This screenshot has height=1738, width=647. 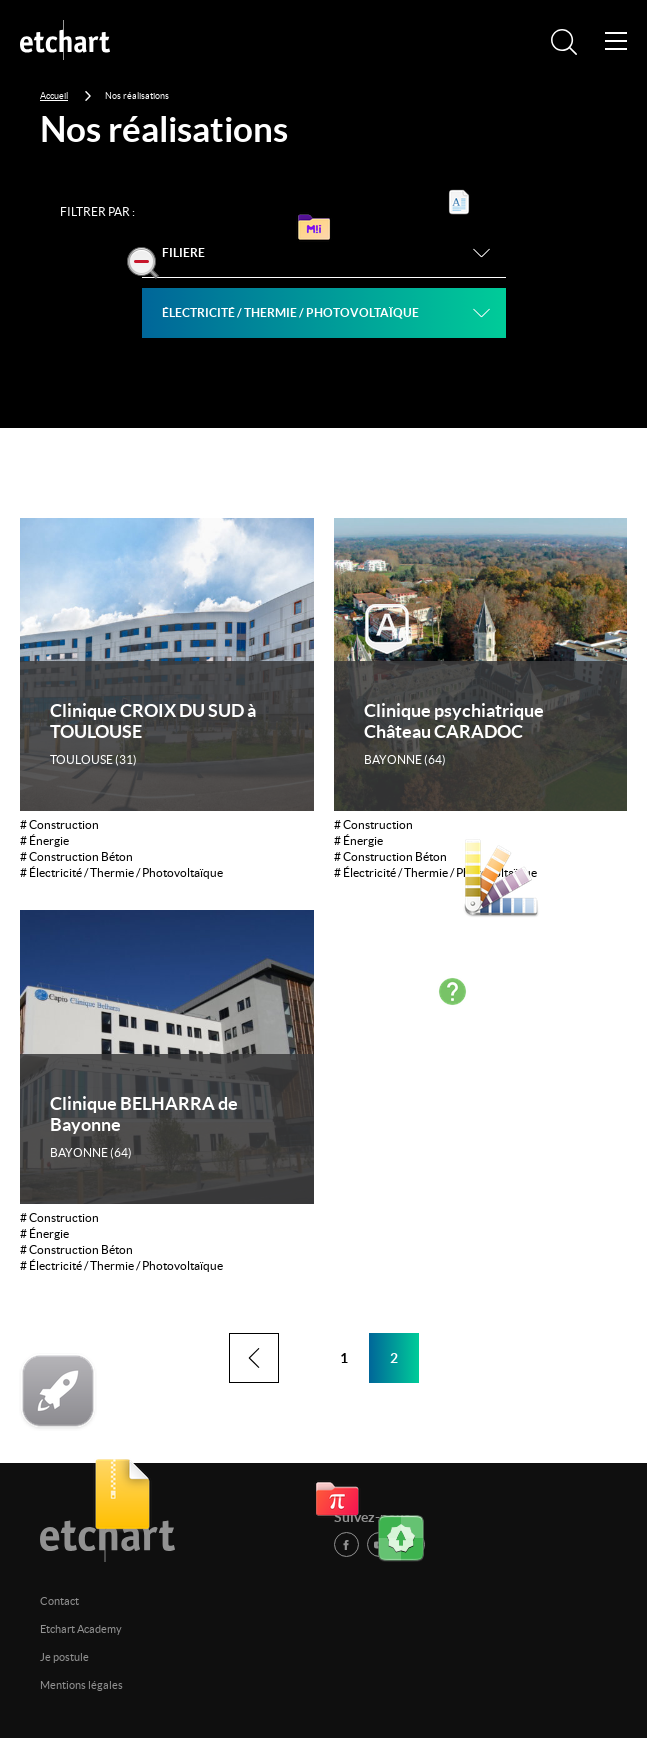 I want to click on indicates caps lock is currently enabled, so click(x=387, y=629).